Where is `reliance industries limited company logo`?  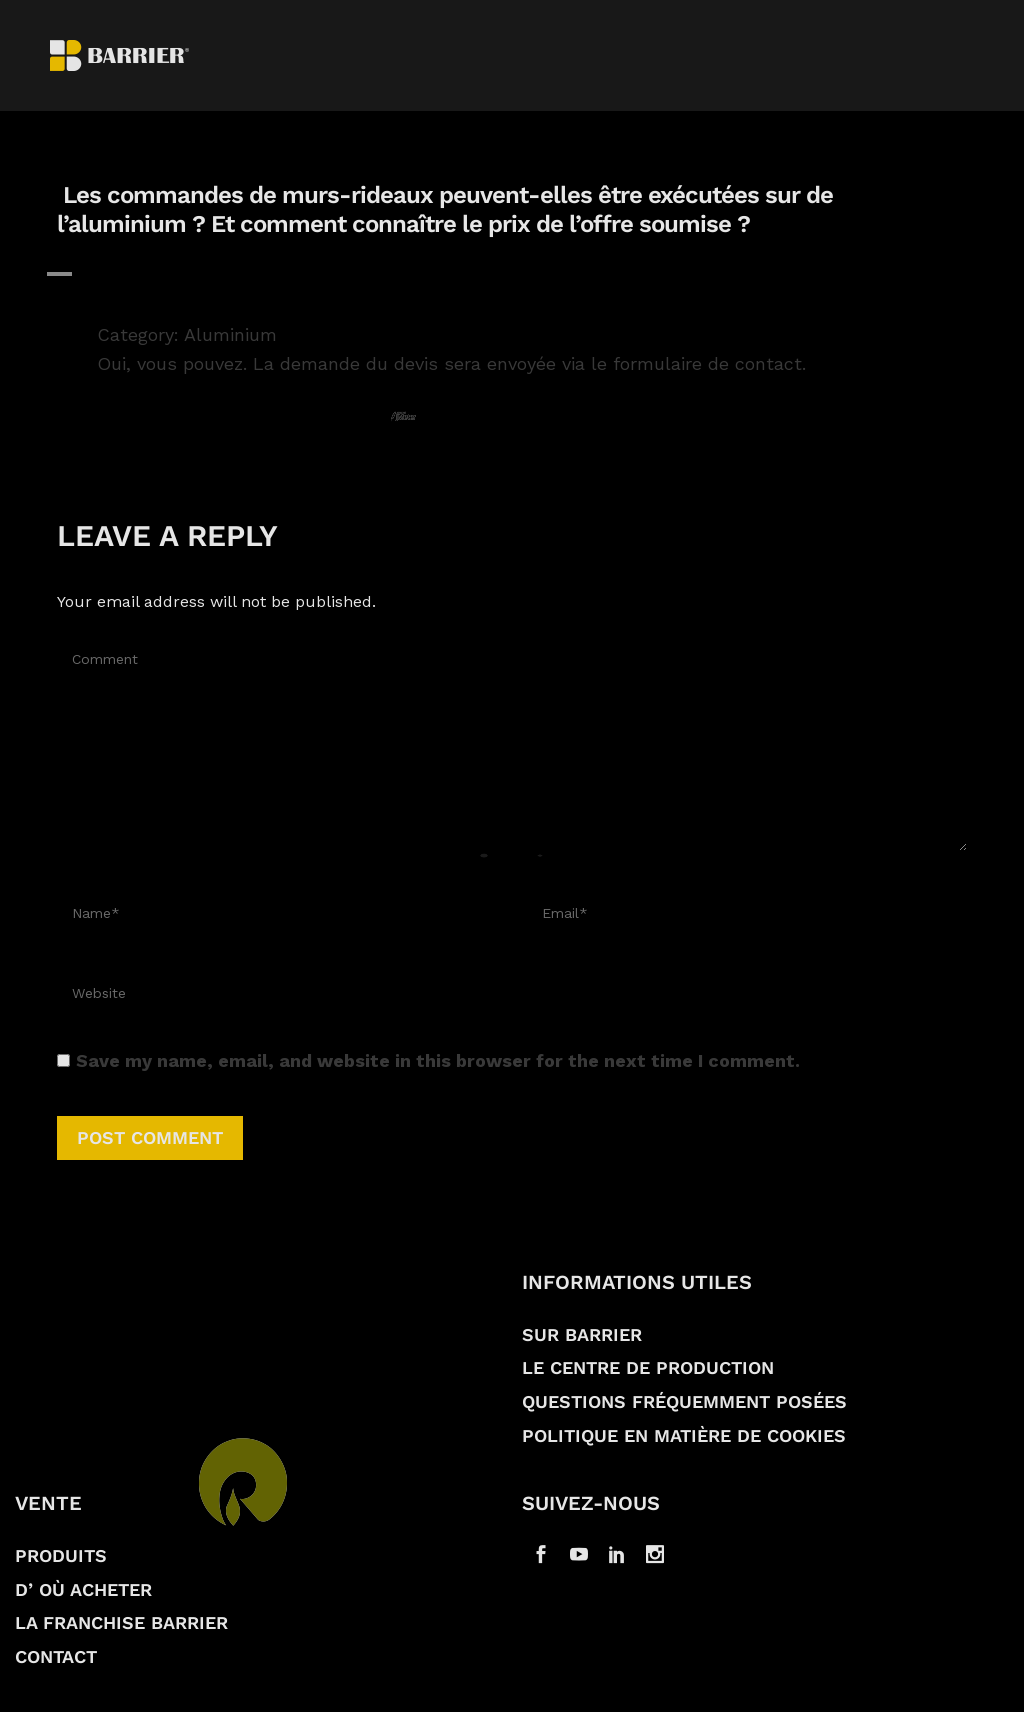
reliance industries limited company logo is located at coordinates (243, 1482).